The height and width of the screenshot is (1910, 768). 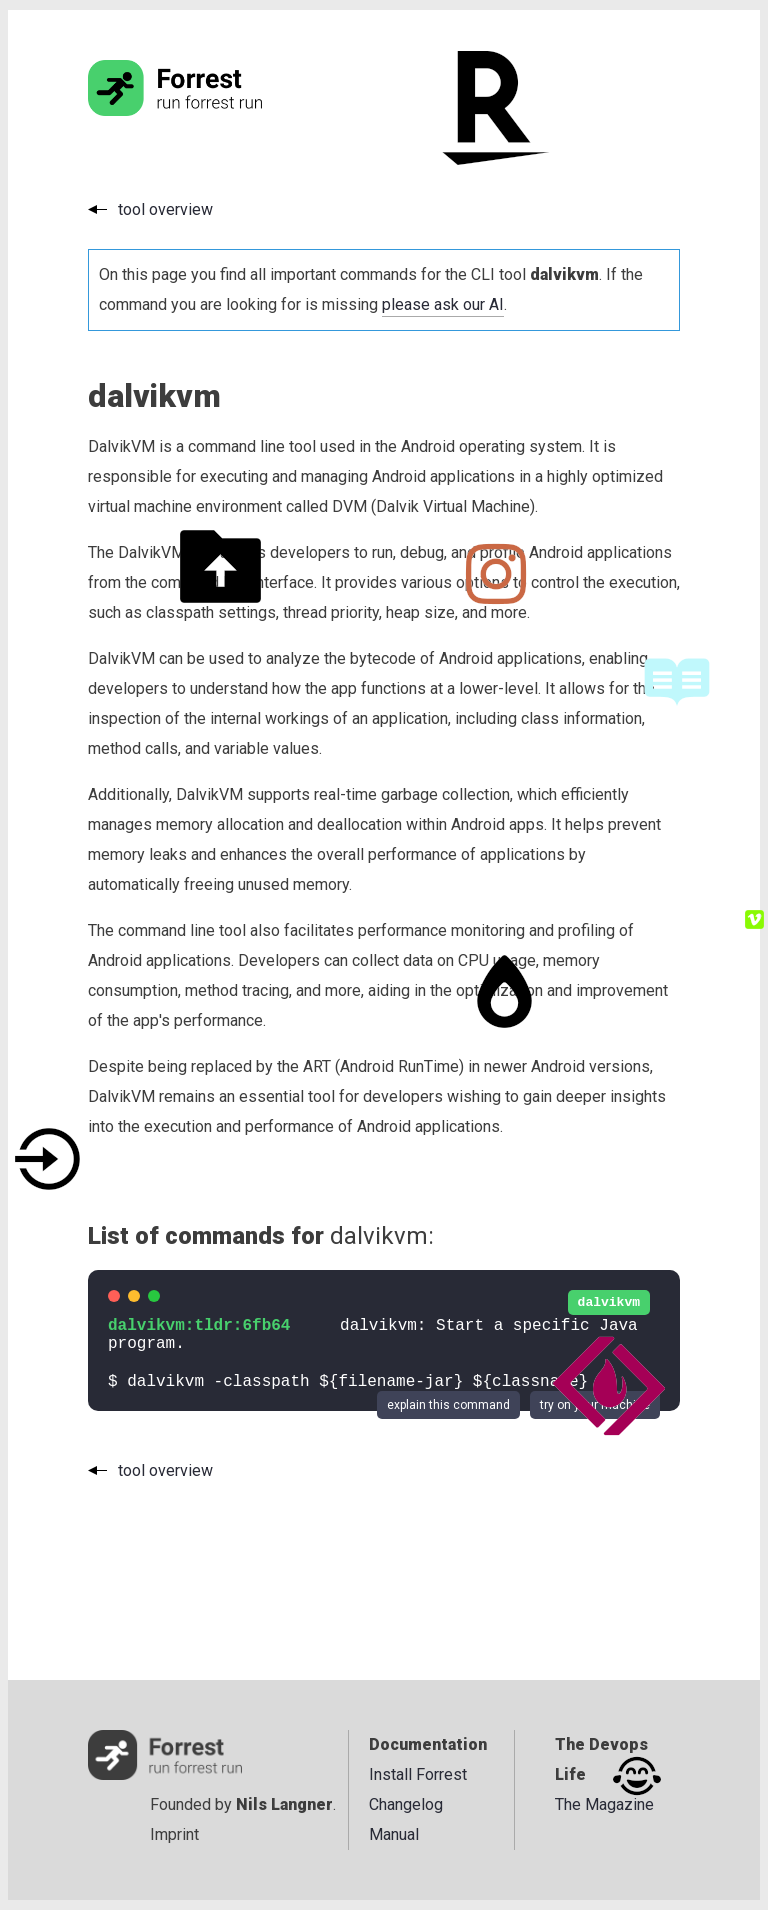 I want to click on visit sourceforge website, so click(x=609, y=1386).